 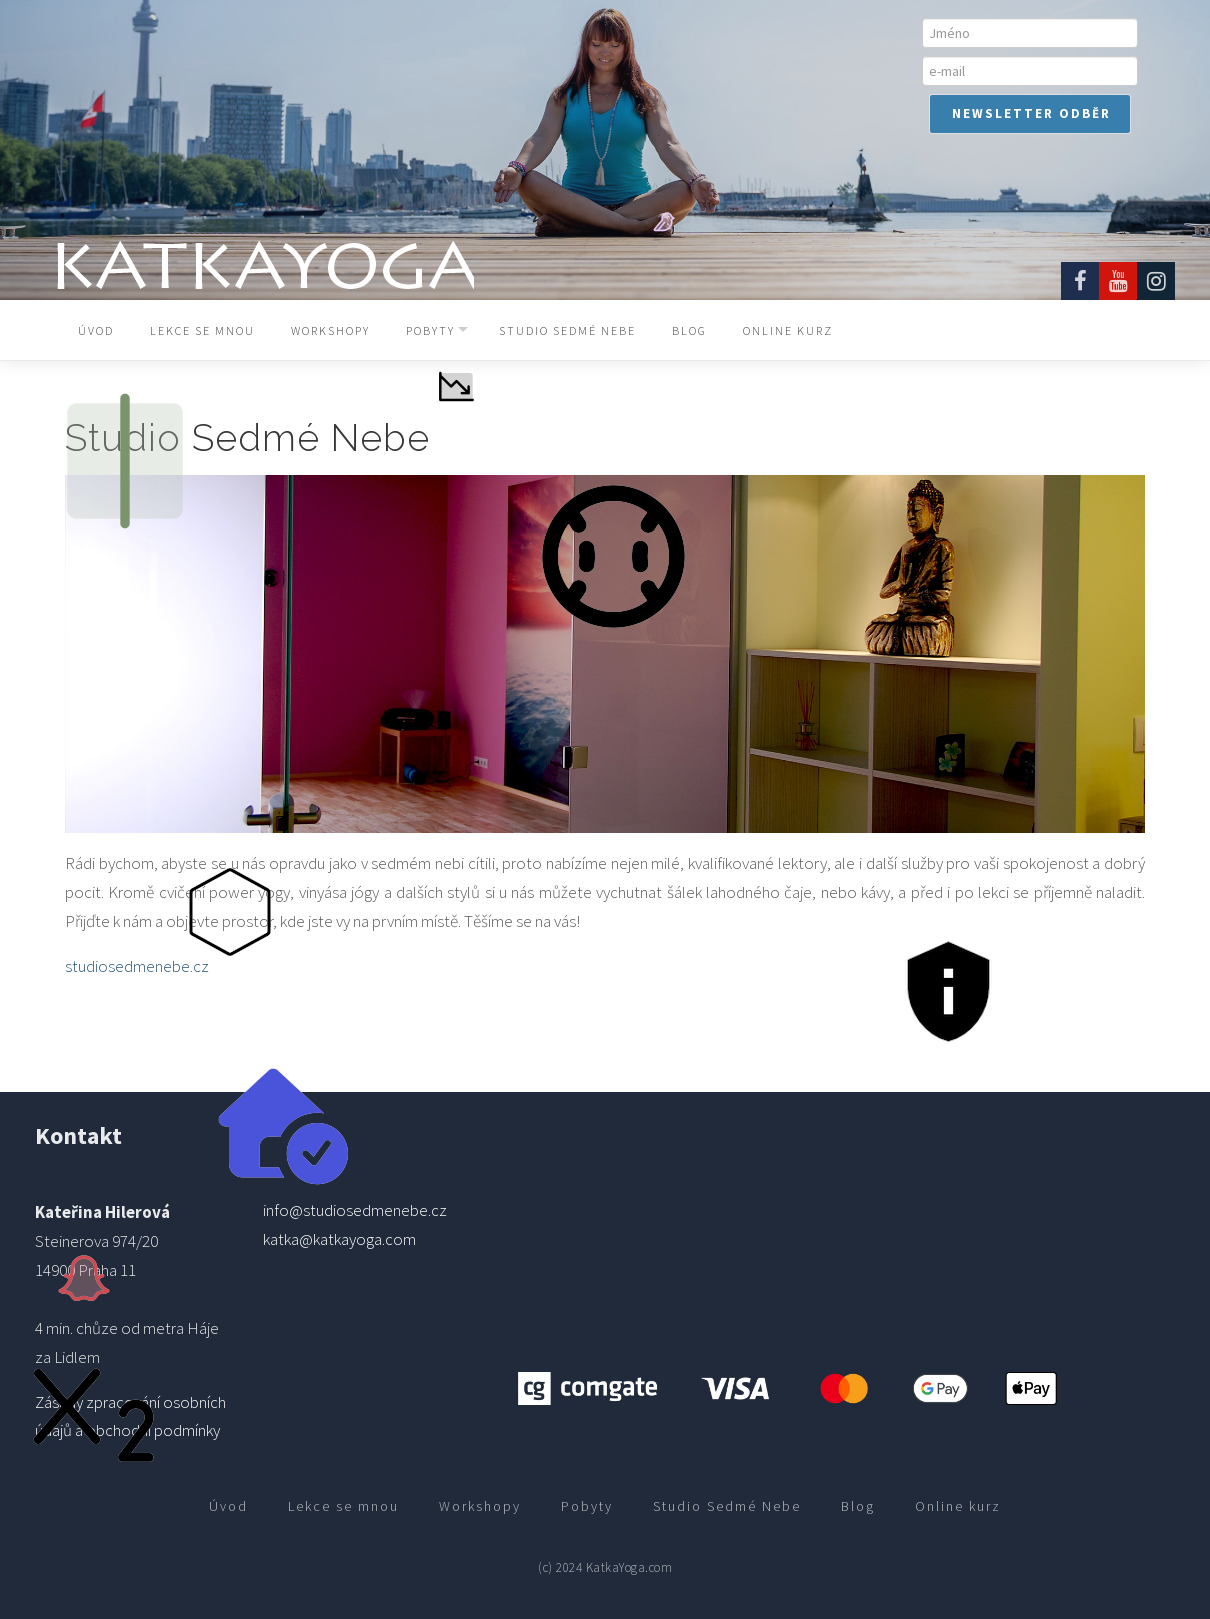 What do you see at coordinates (280, 1123) in the screenshot?
I see `home verification complete` at bounding box center [280, 1123].